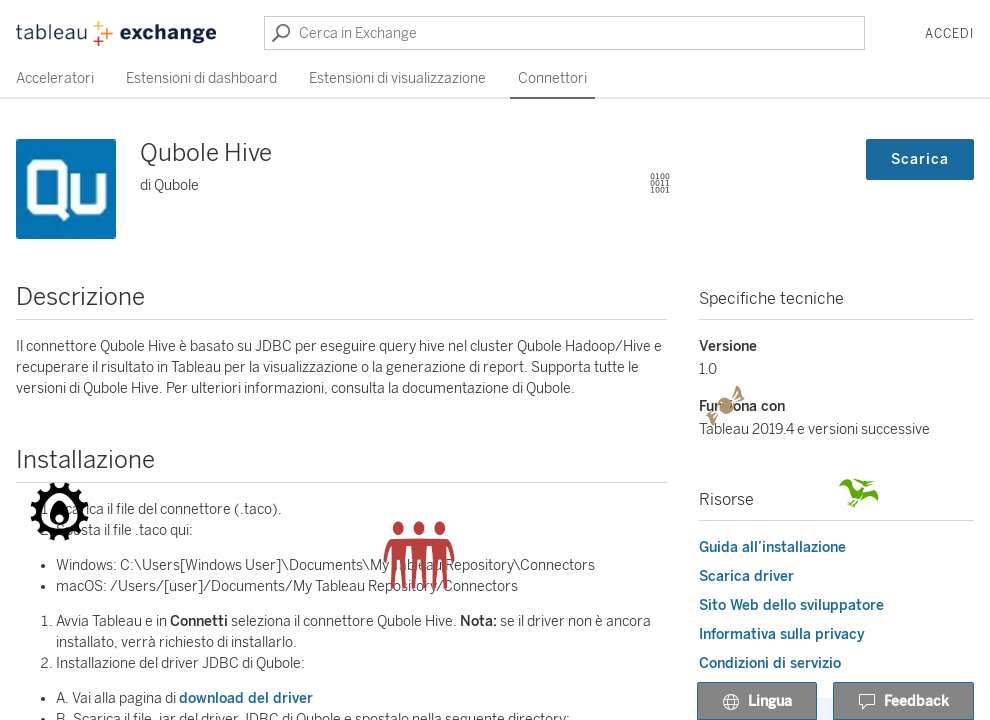 Image resolution: width=990 pixels, height=720 pixels. I want to click on collect a candy or sweet reward in-game, so click(725, 406).